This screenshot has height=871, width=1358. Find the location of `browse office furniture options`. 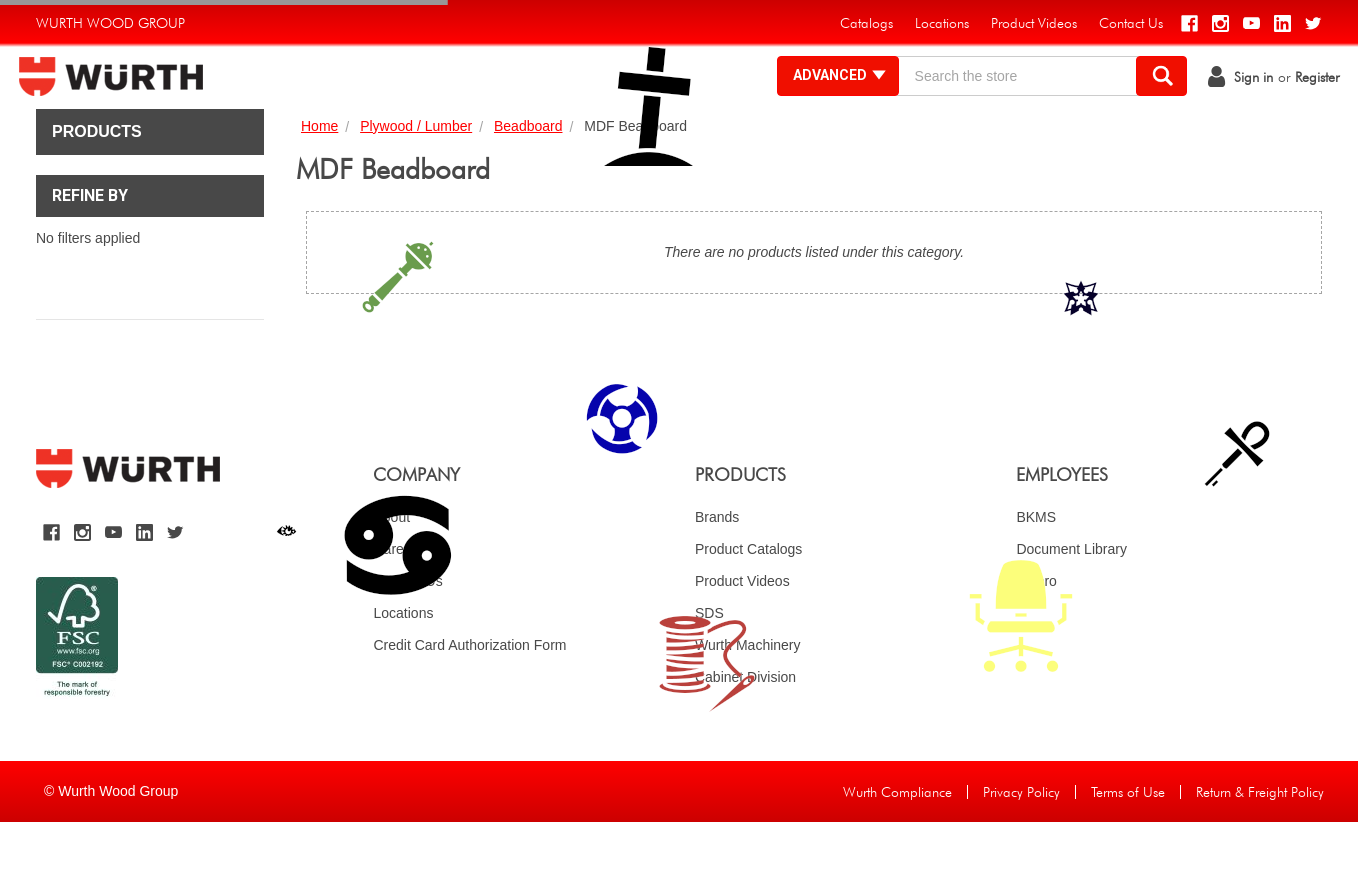

browse office furniture options is located at coordinates (1021, 616).